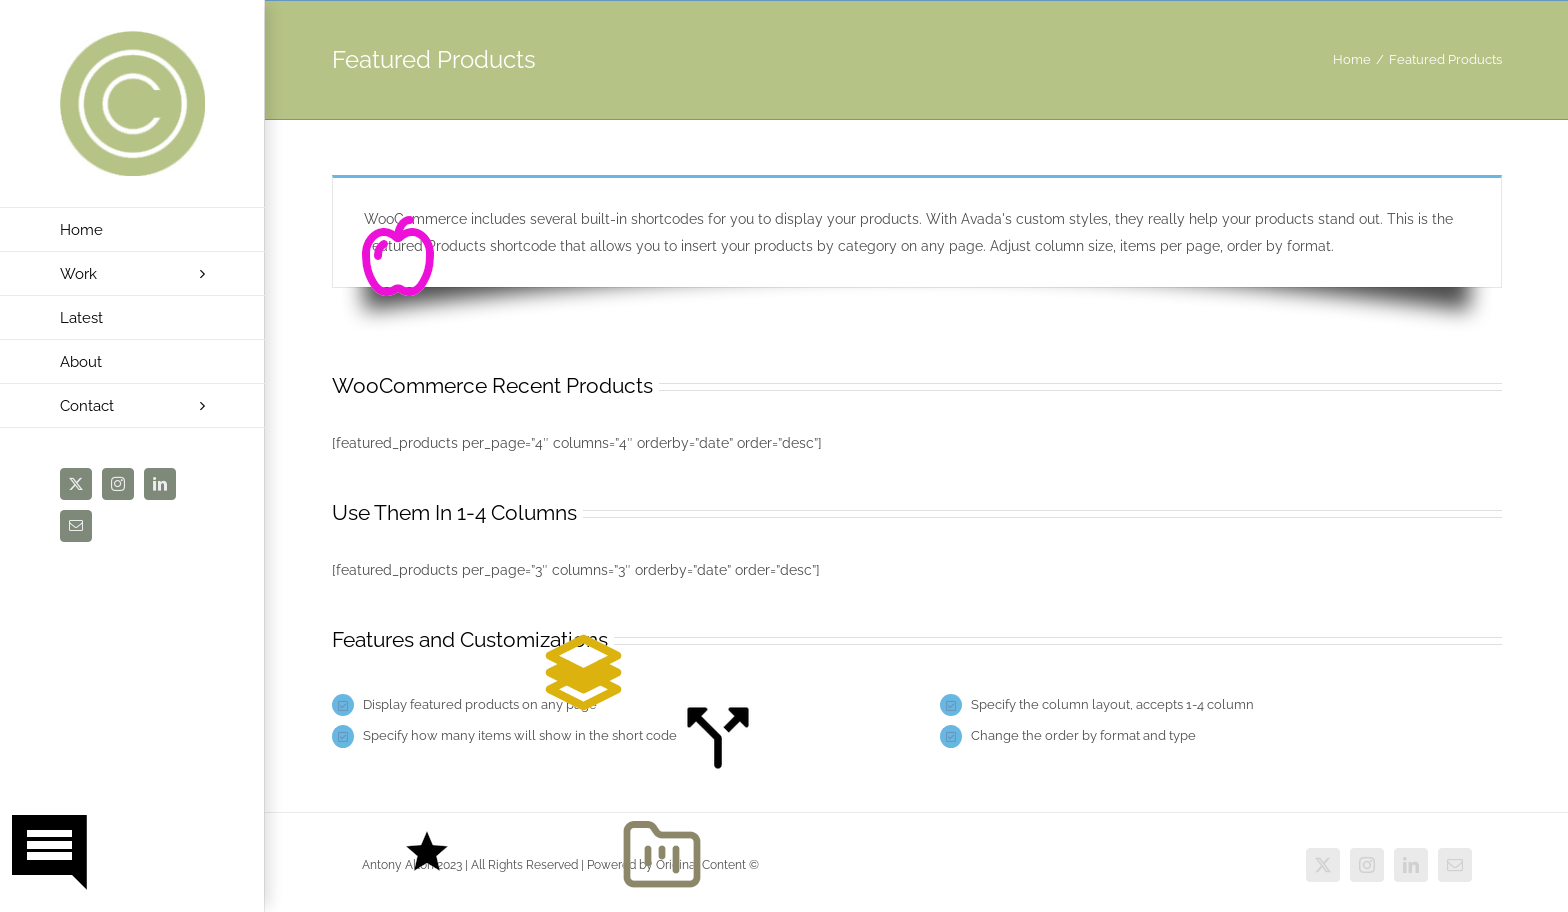 Image resolution: width=1568 pixels, height=912 pixels. What do you see at coordinates (427, 852) in the screenshot?
I see `add item to favorites` at bounding box center [427, 852].